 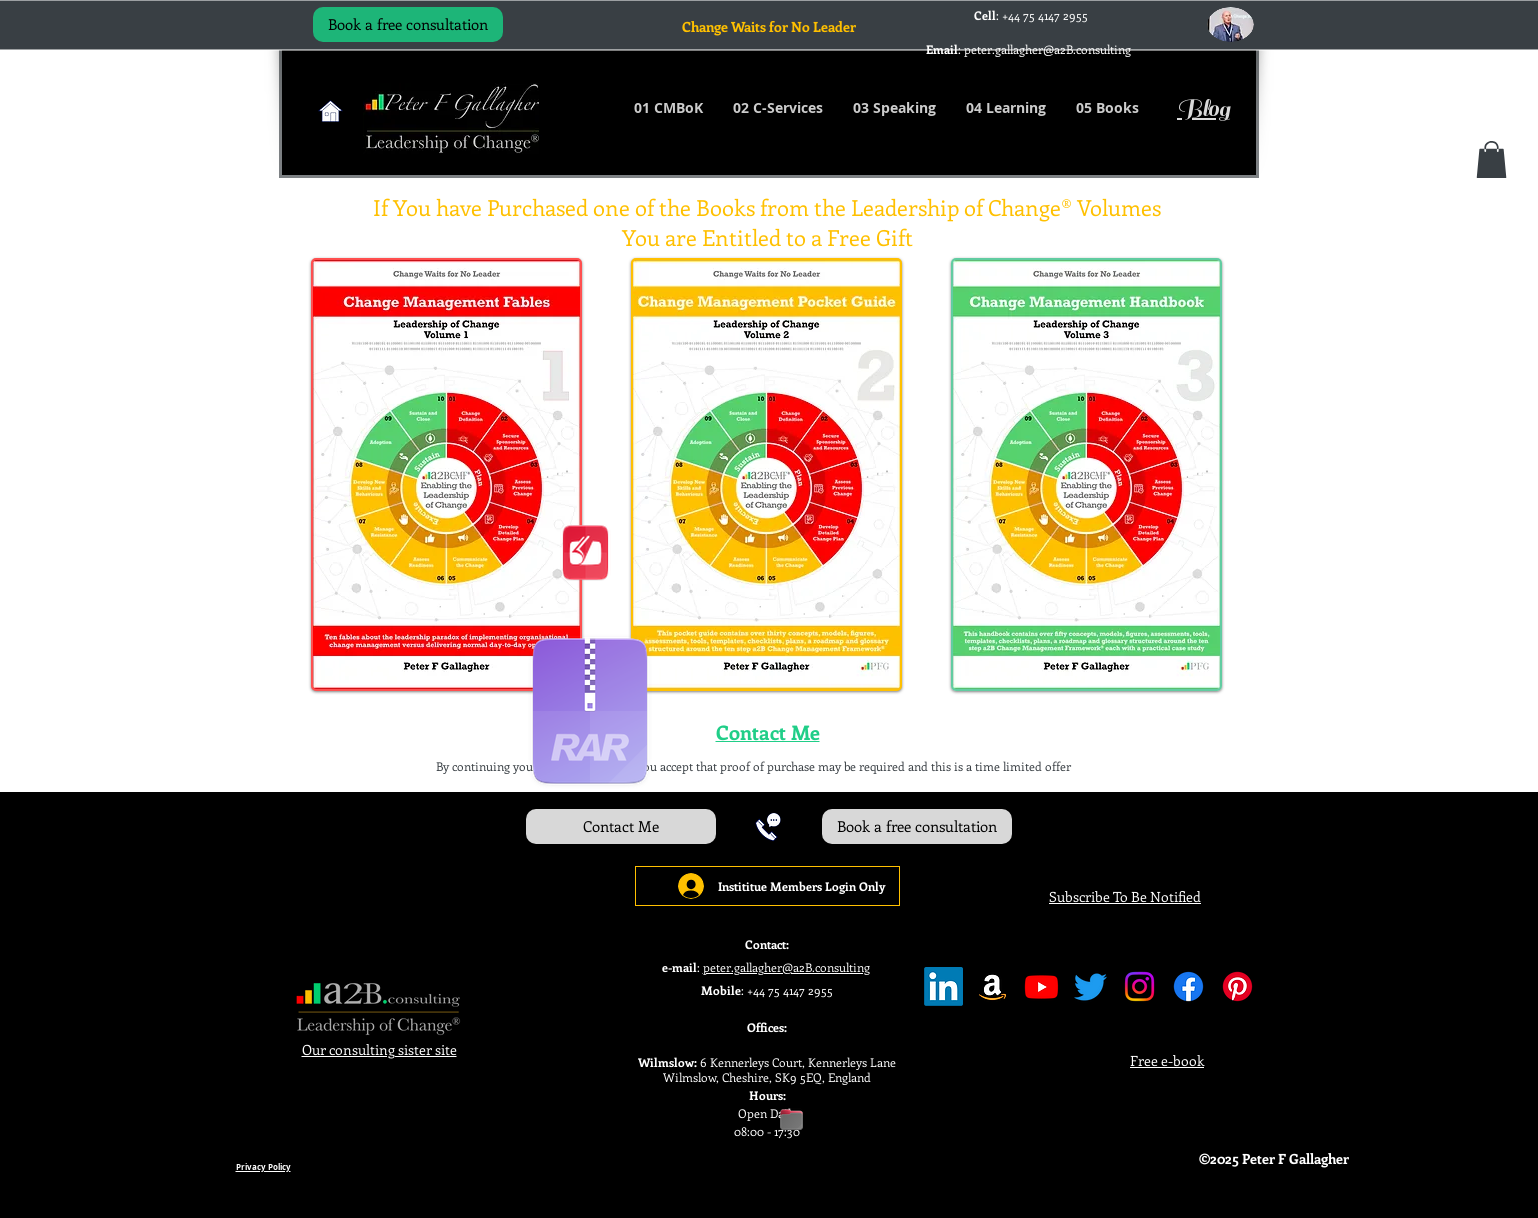 What do you see at coordinates (585, 552) in the screenshot?
I see `an eps vector file type indicator` at bounding box center [585, 552].